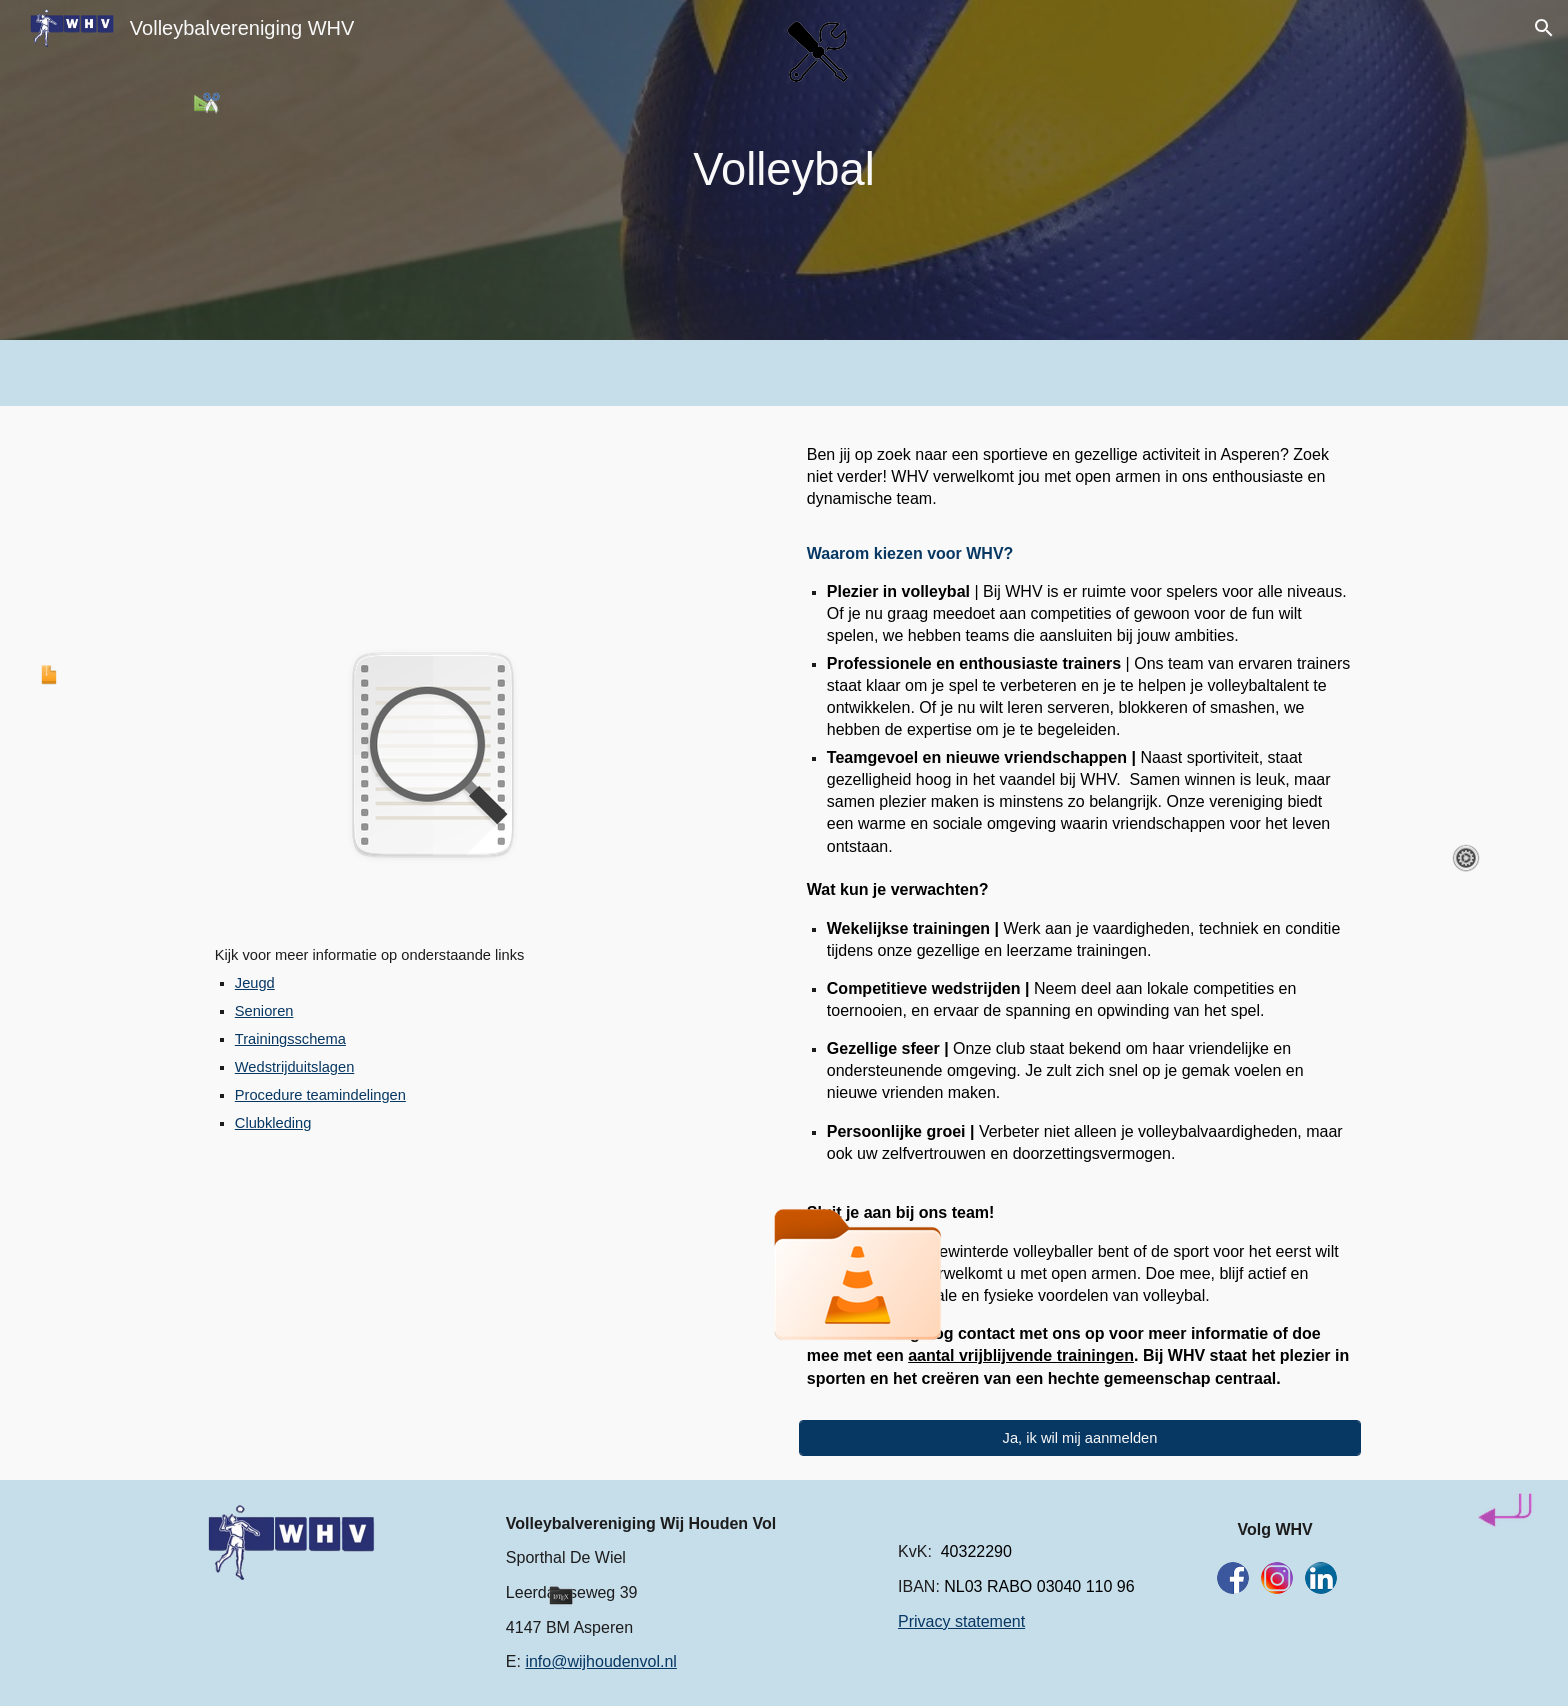  I want to click on access the utilities folder in the sidebar, so click(818, 52).